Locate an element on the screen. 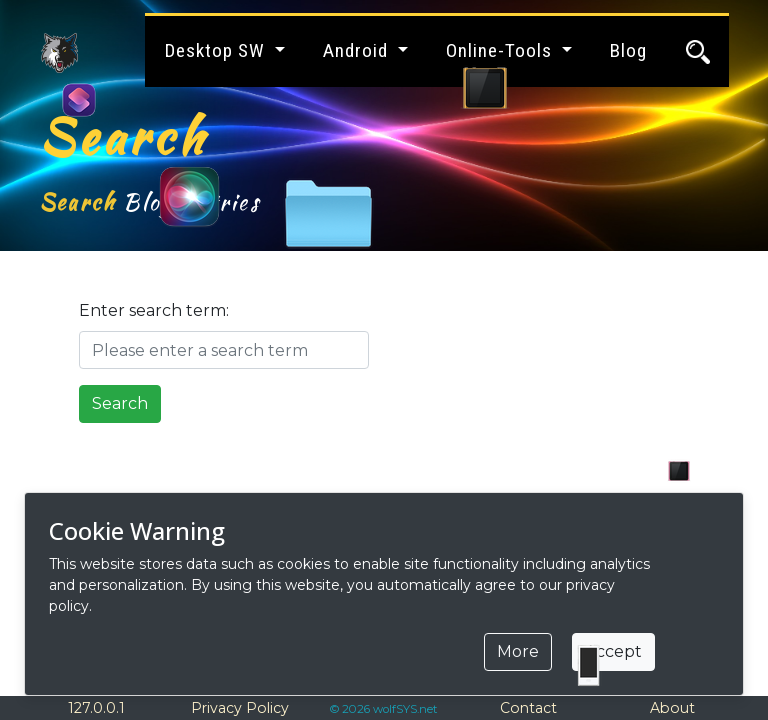 Image resolution: width=768 pixels, height=720 pixels. open folder to view contents is located at coordinates (328, 213).